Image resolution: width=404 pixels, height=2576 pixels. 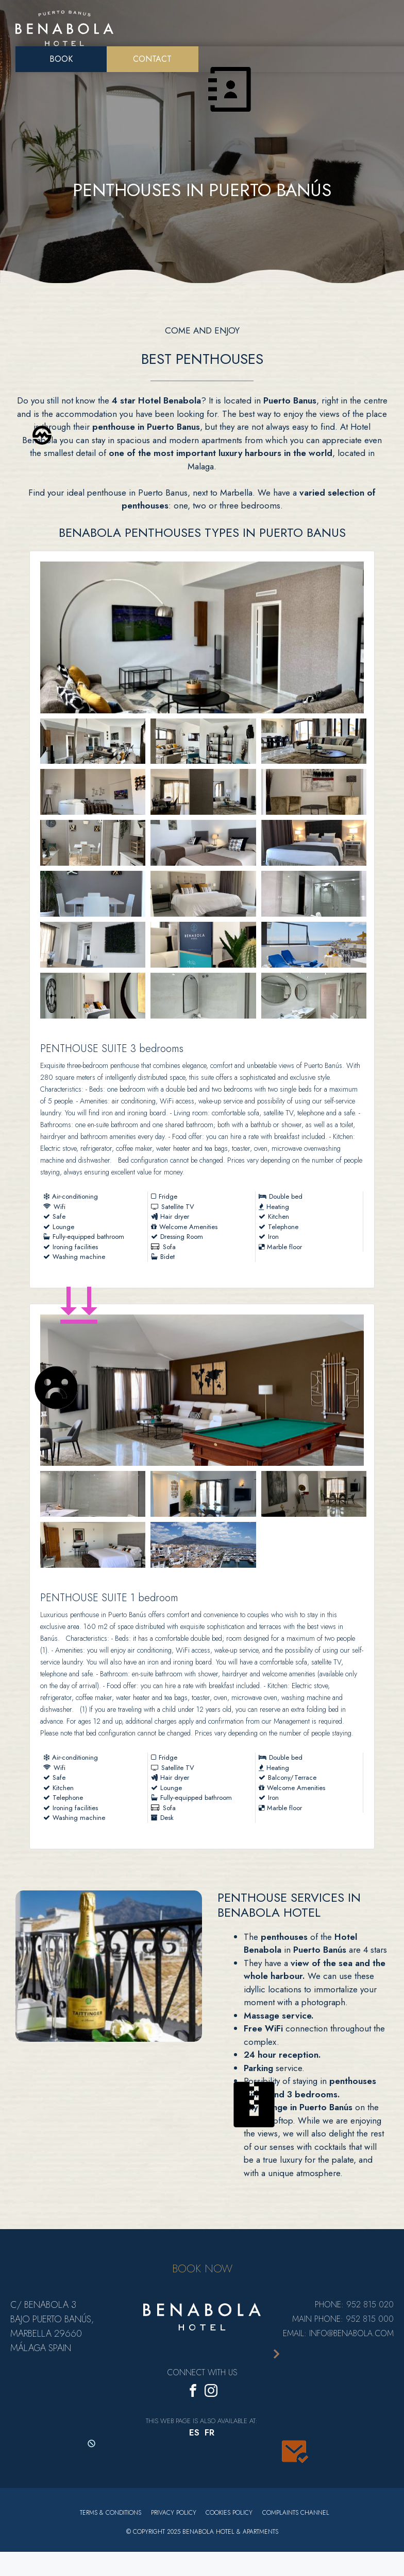 I want to click on open your contacts book, so click(x=230, y=89).